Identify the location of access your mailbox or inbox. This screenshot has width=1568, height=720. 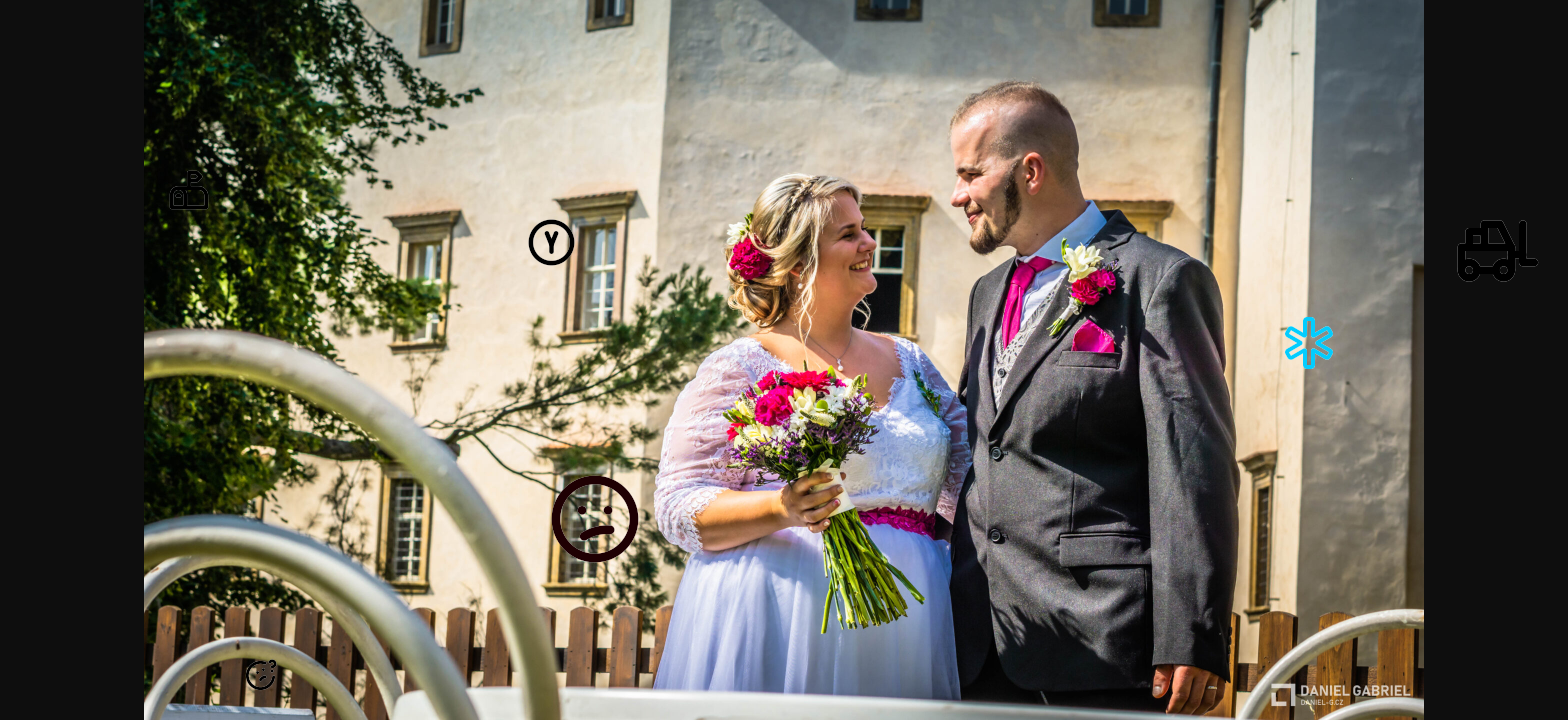
(189, 190).